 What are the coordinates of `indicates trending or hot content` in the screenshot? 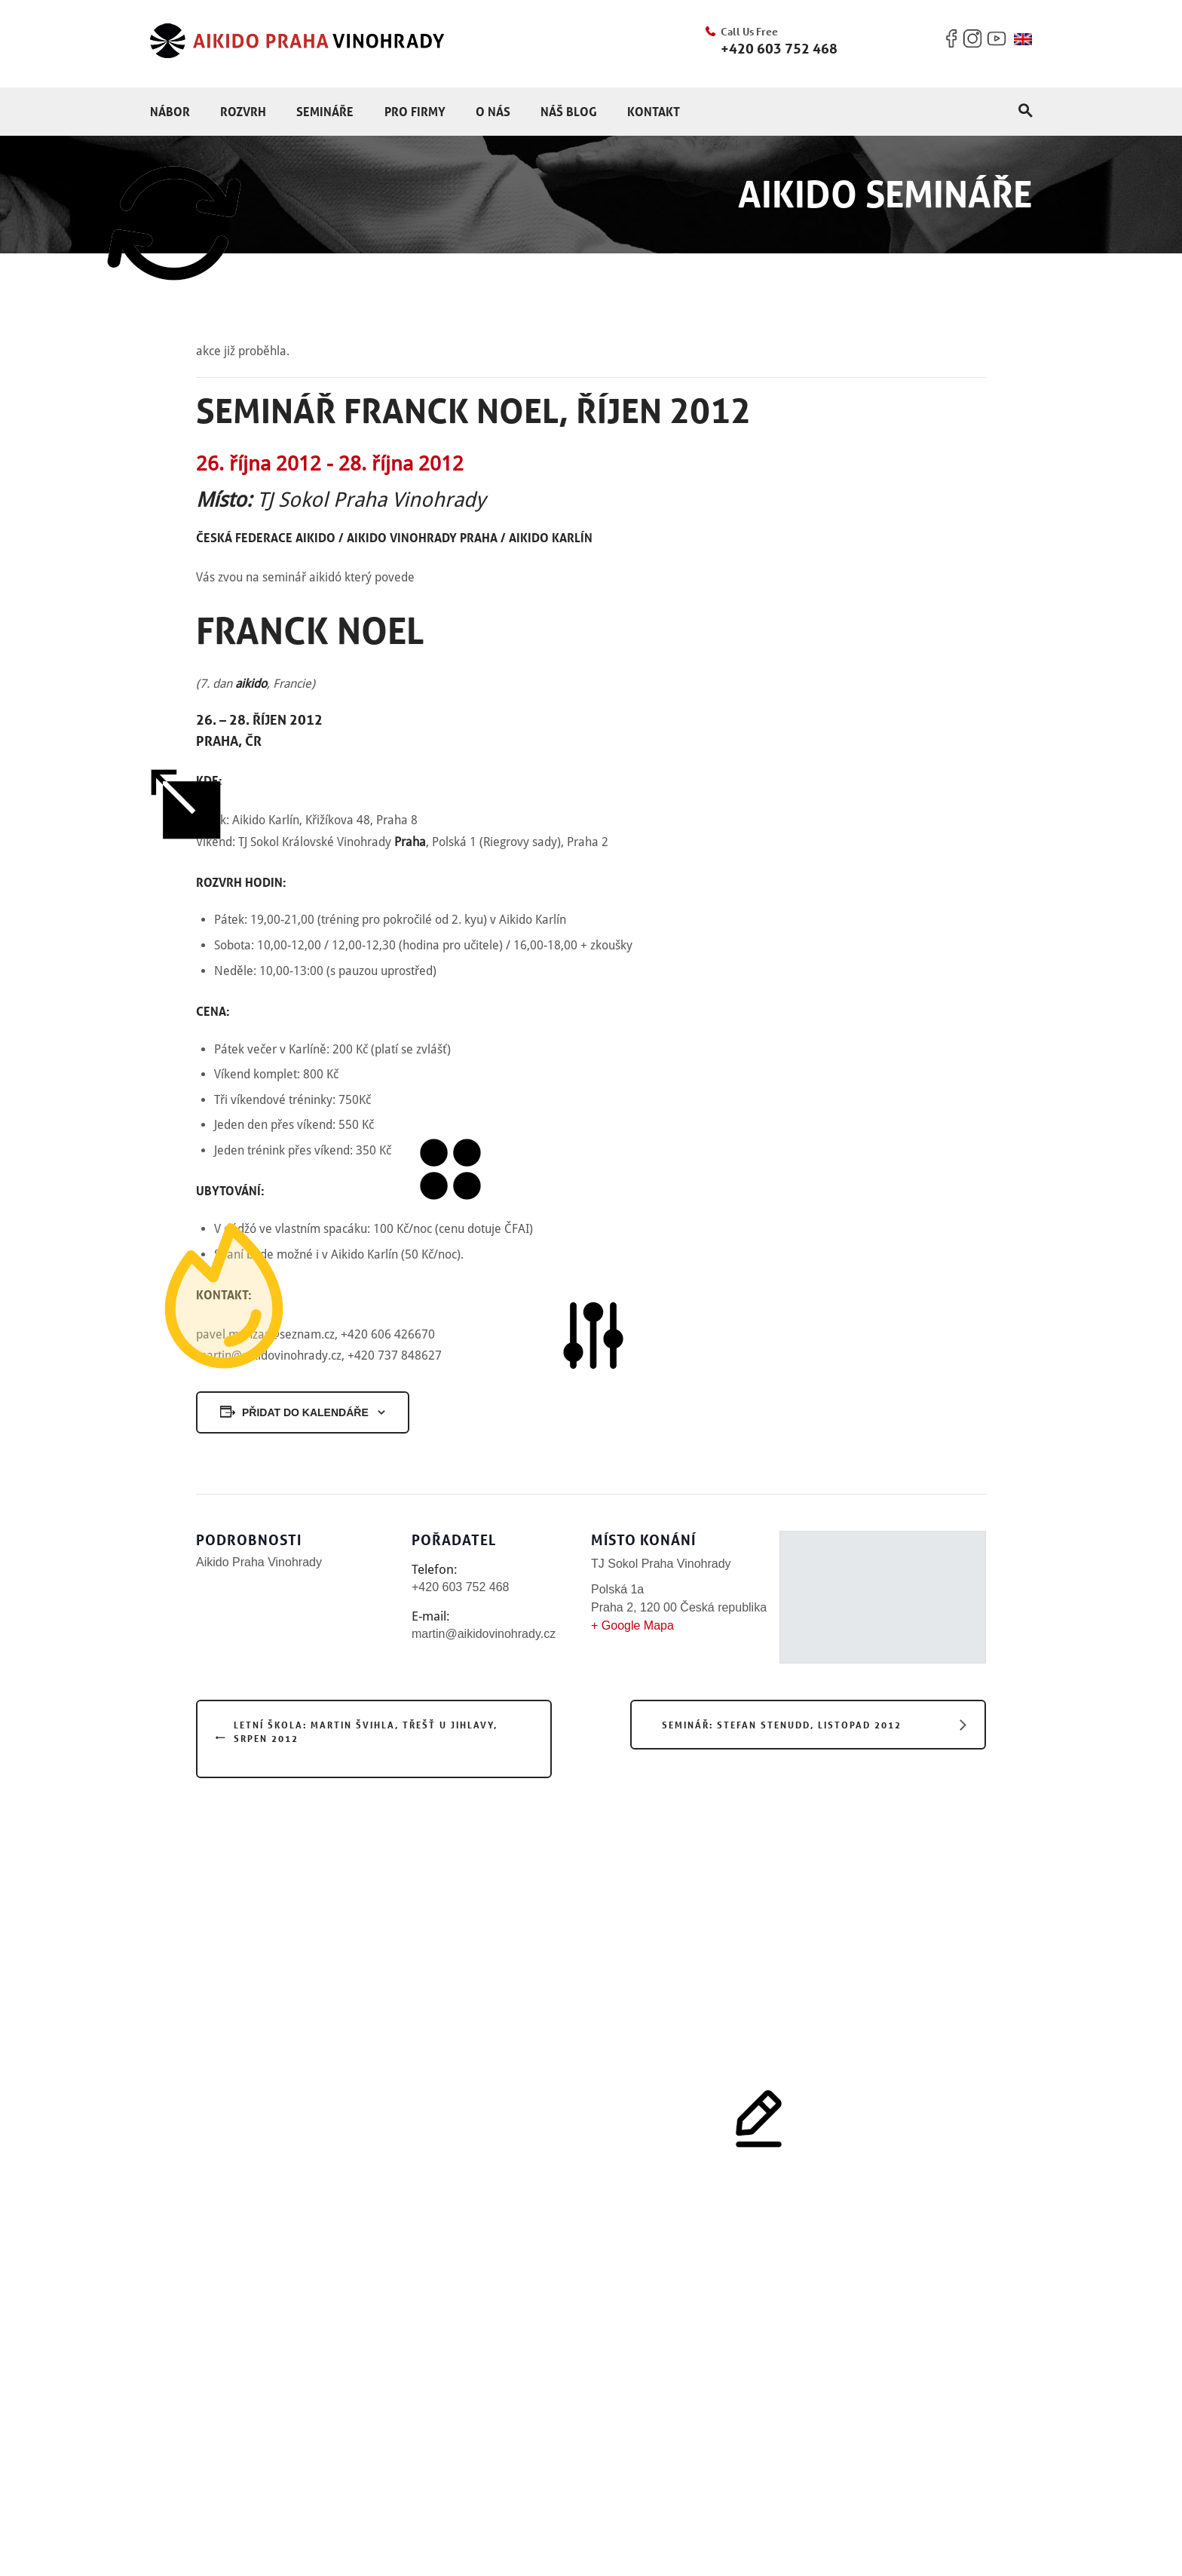 It's located at (224, 1299).